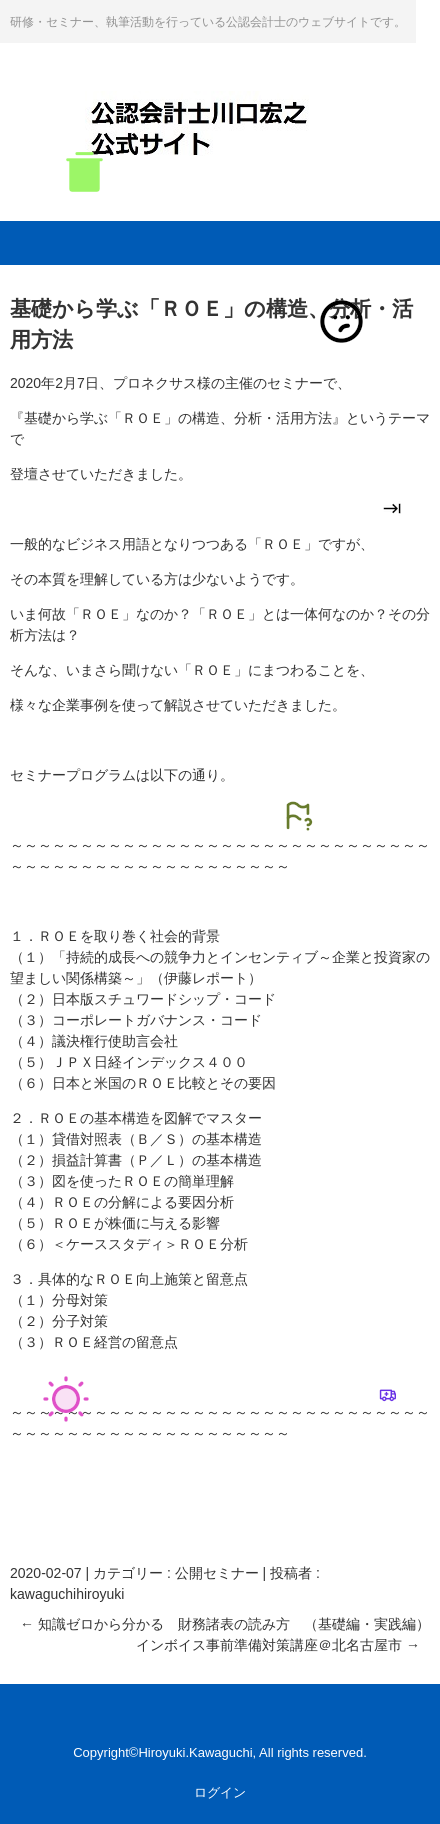  I want to click on delete an item, so click(84, 173).